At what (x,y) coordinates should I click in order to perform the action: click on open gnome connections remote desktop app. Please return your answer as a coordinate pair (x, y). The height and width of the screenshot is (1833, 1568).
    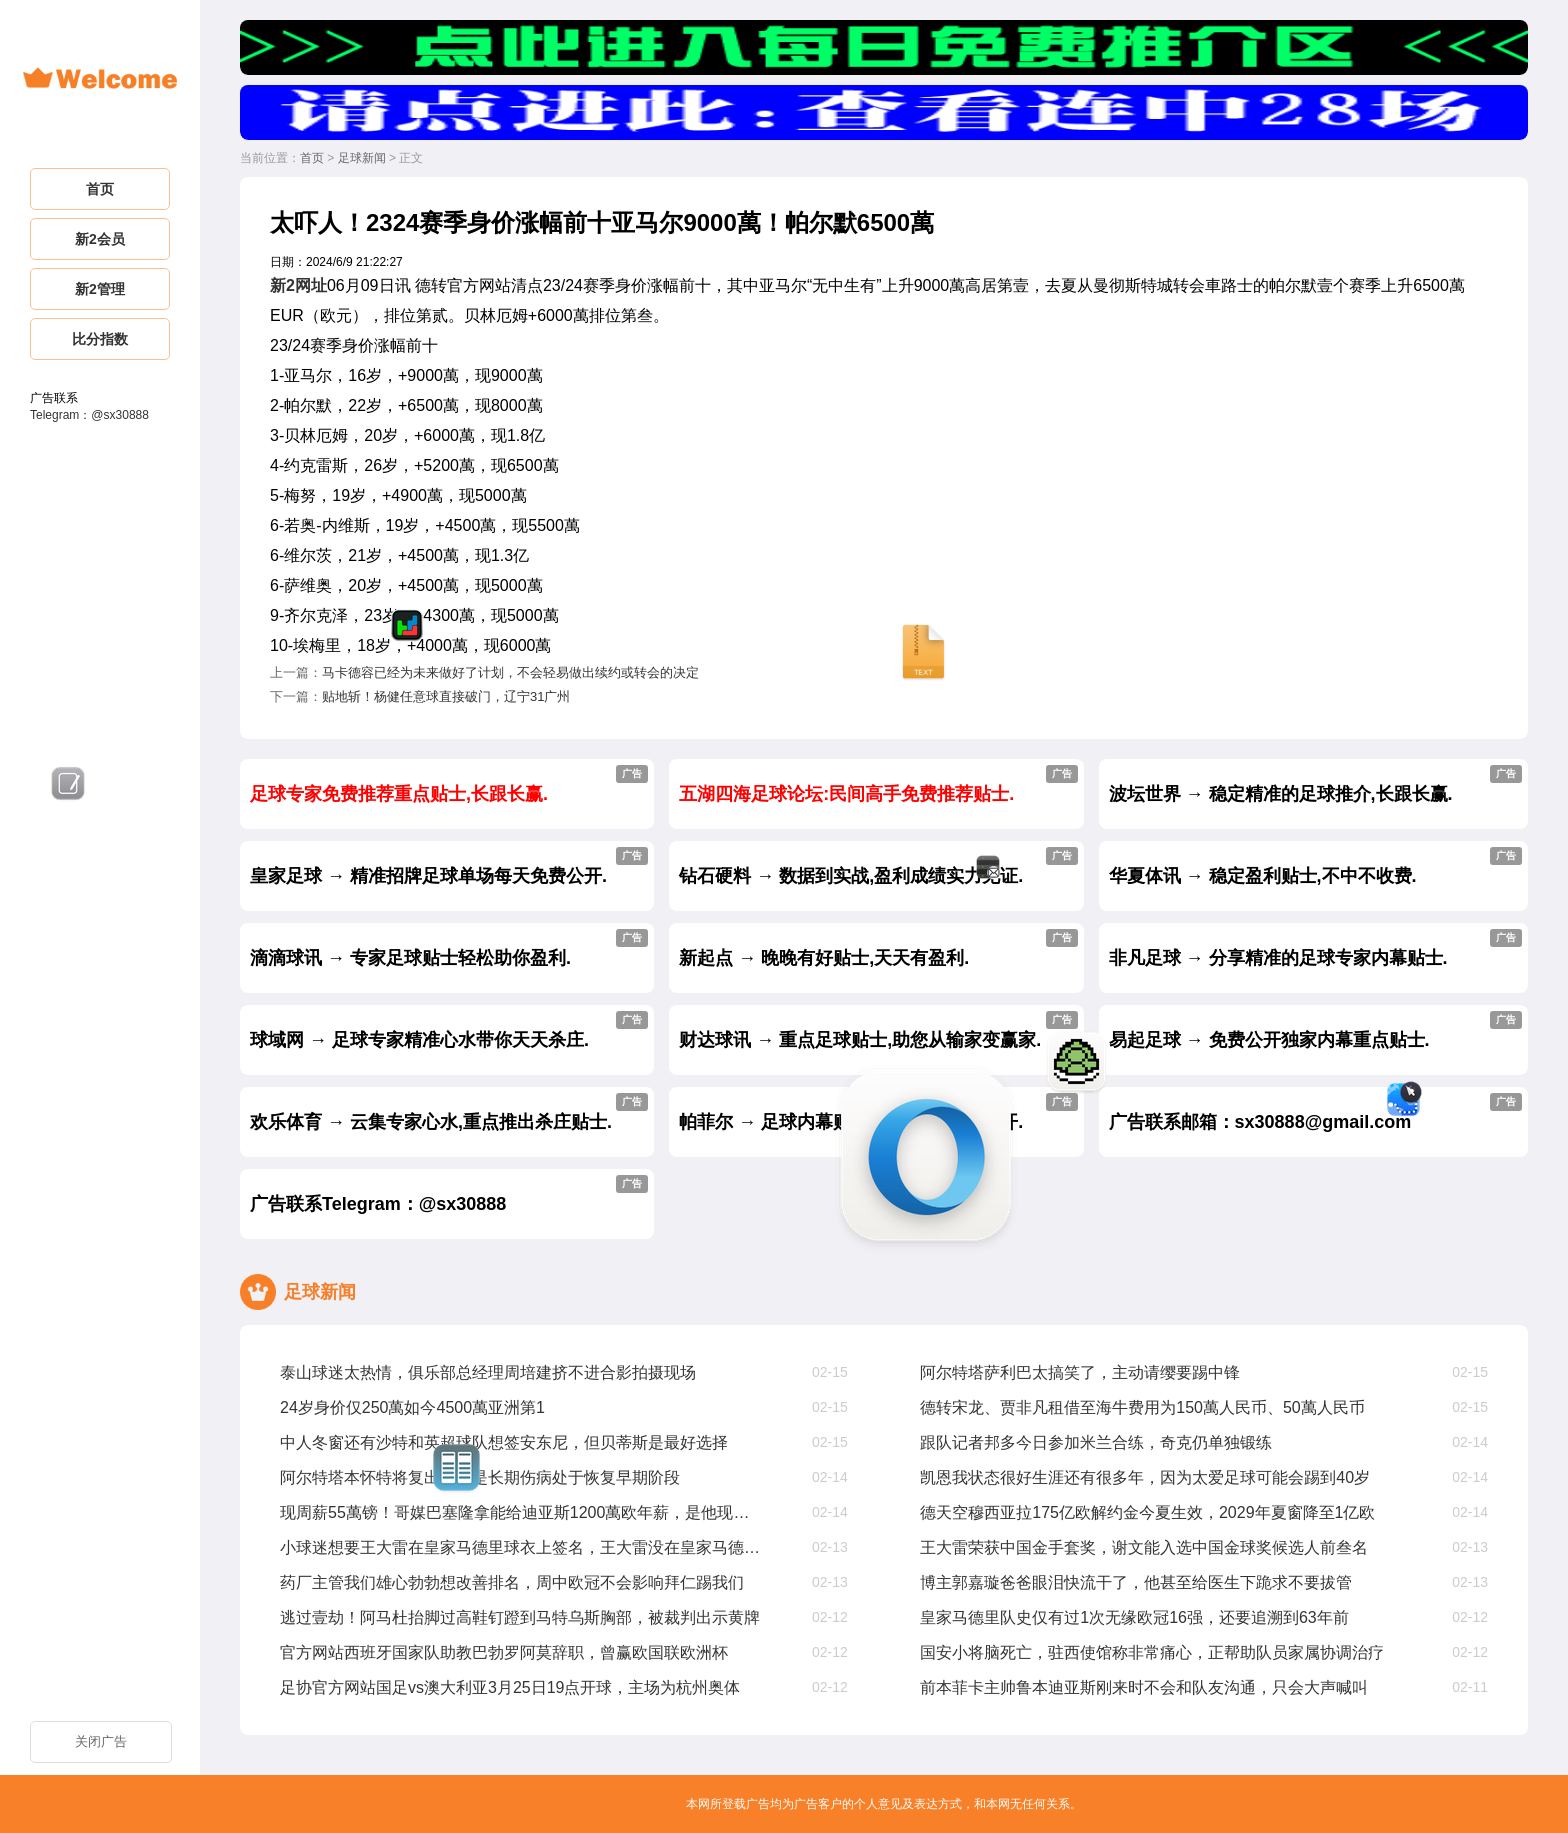
    Looking at the image, I should click on (1403, 1099).